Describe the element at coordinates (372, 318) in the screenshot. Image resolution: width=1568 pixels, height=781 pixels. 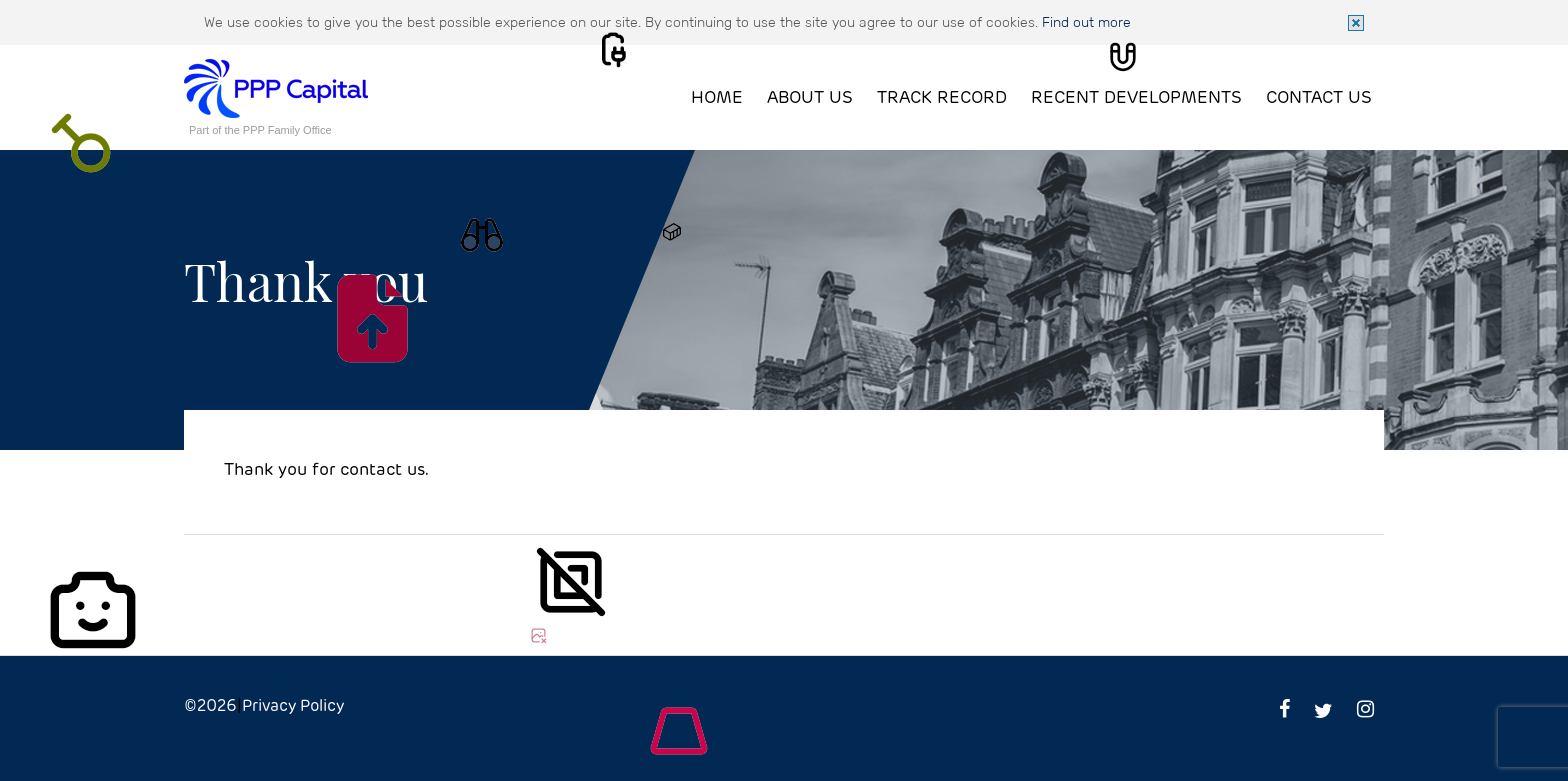
I see `upload a file` at that location.